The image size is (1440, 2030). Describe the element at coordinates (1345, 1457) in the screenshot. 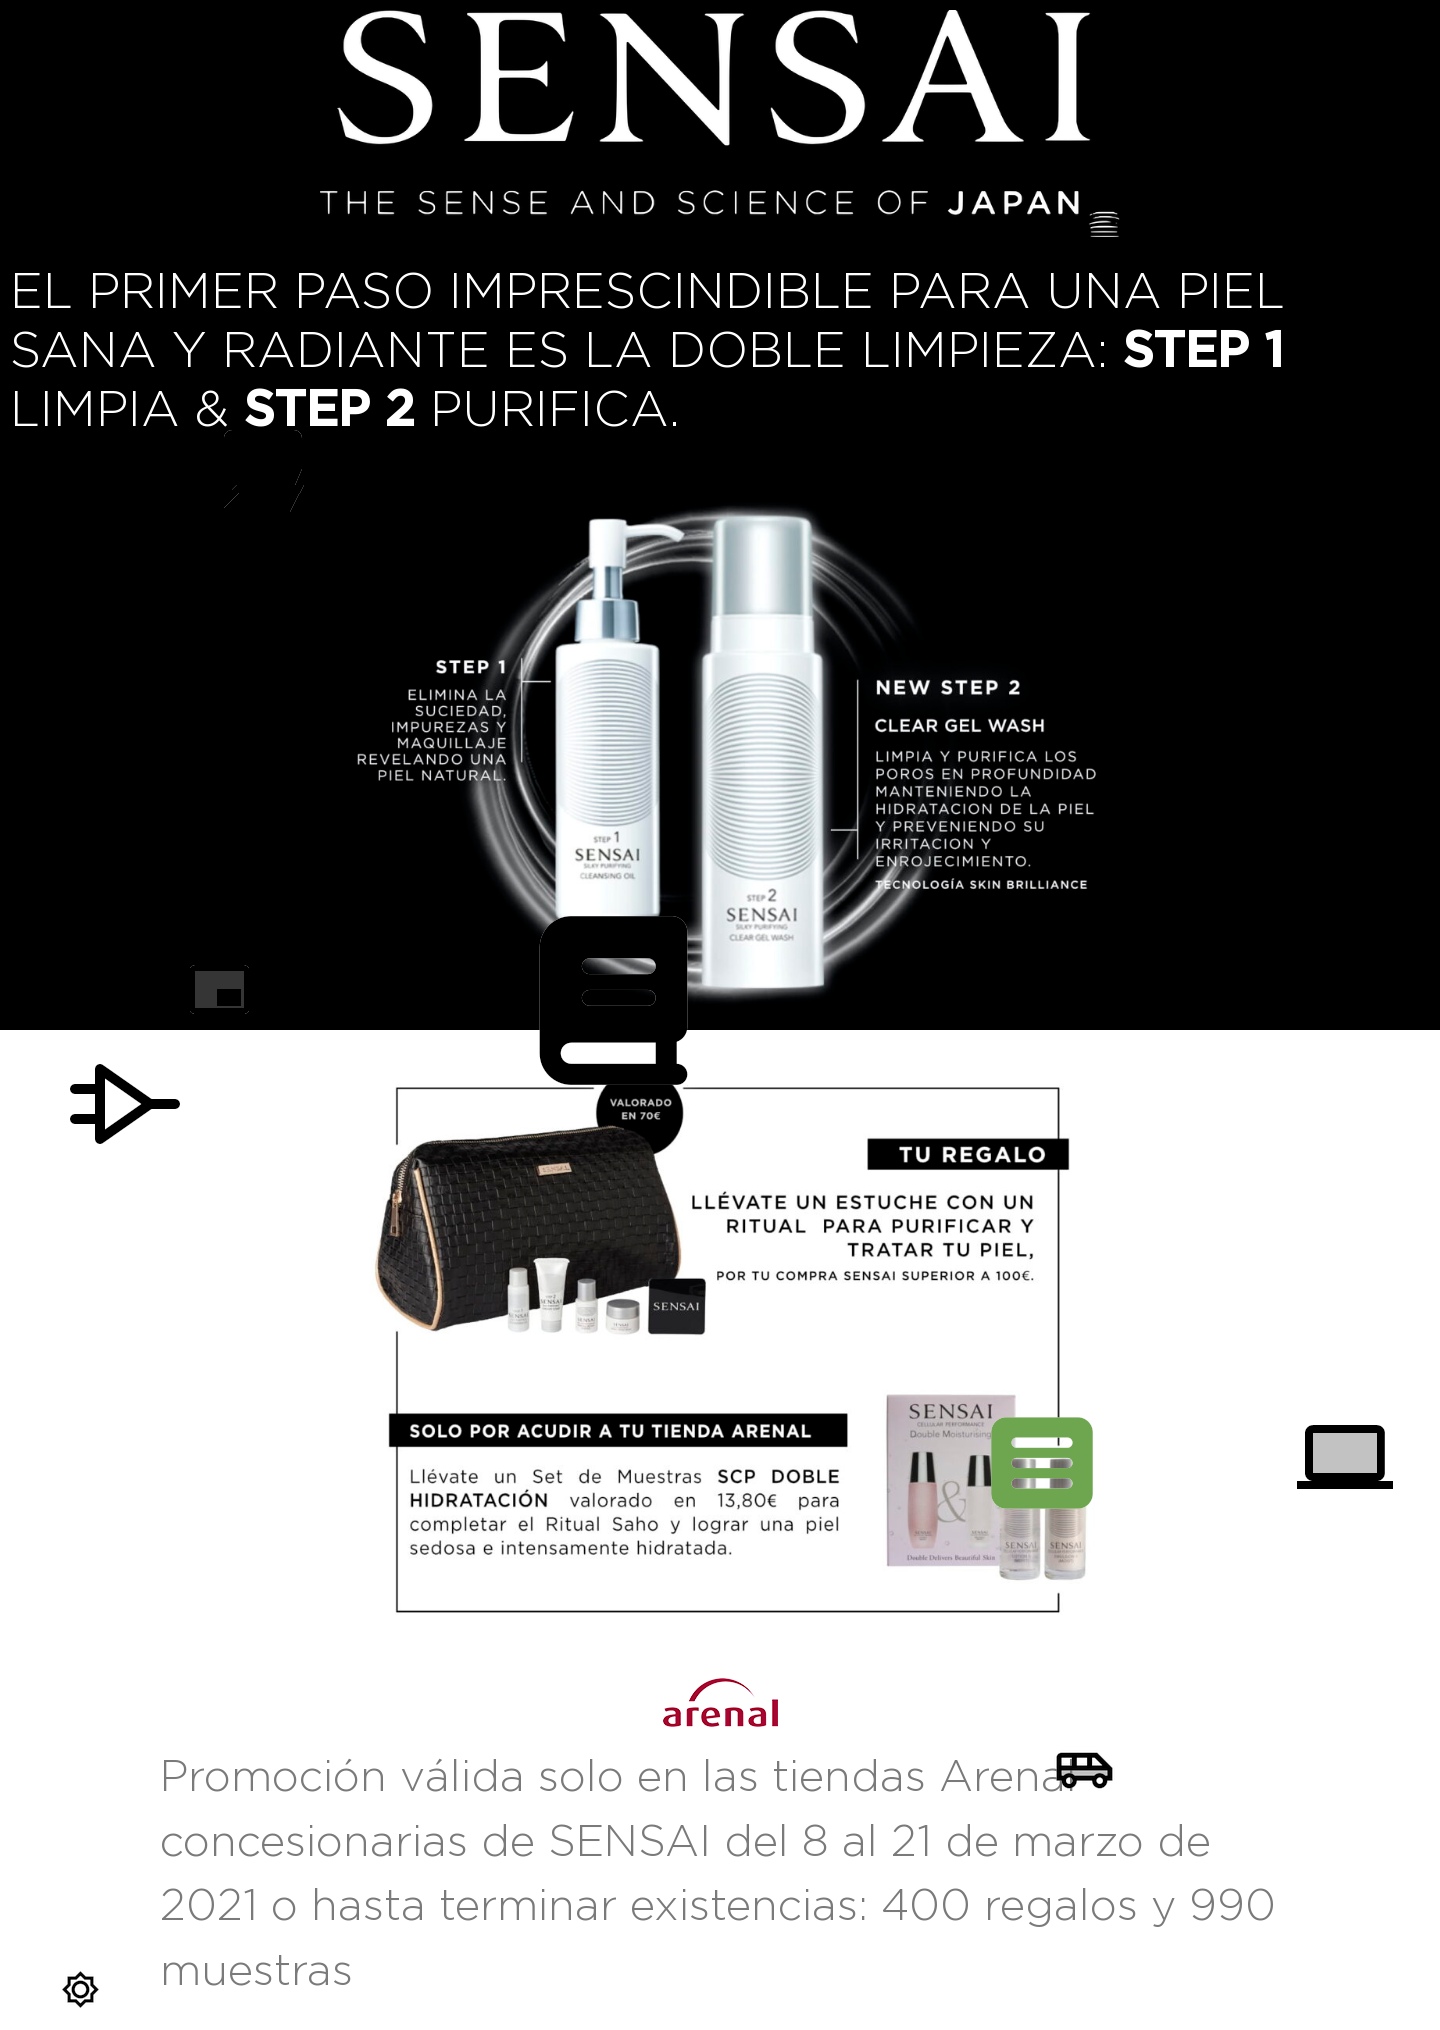

I see `access desktop or computer settings` at that location.